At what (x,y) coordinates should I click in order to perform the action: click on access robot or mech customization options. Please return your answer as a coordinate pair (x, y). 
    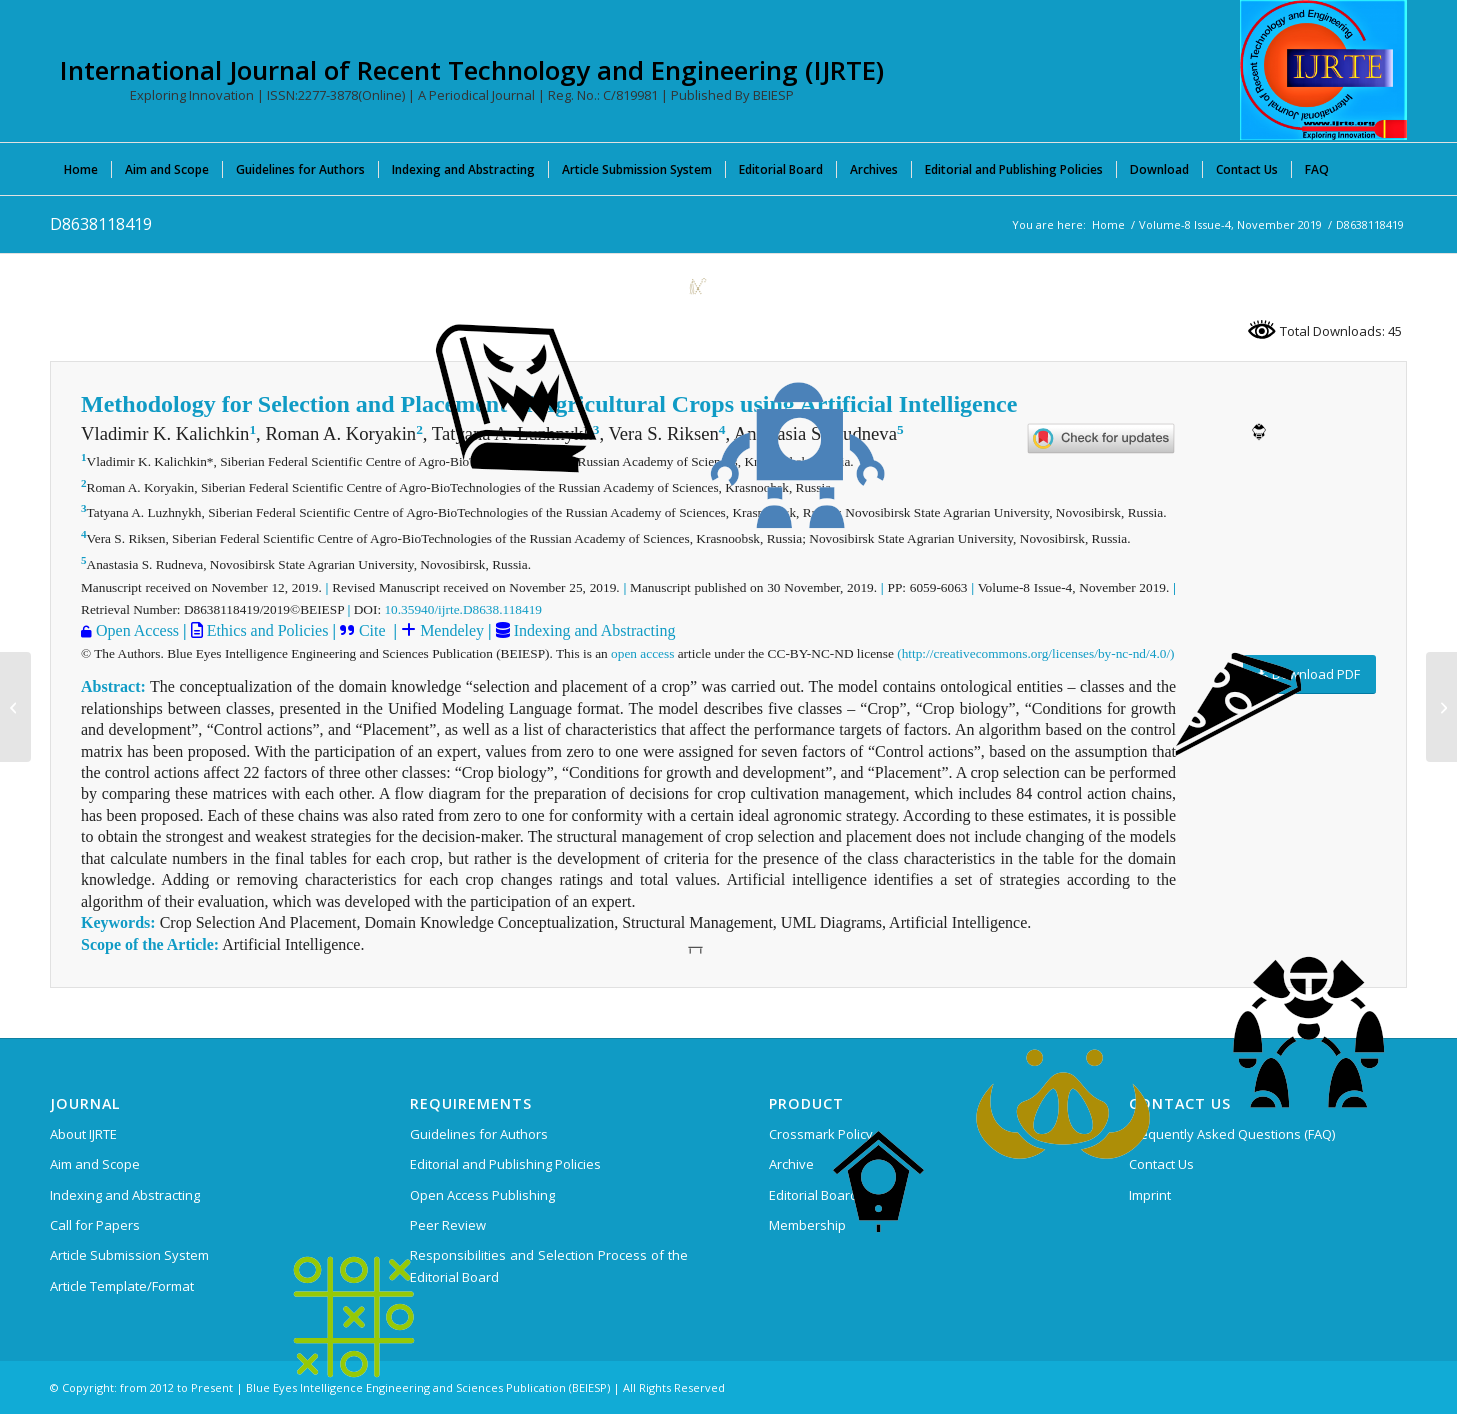
    Looking at the image, I should click on (1259, 432).